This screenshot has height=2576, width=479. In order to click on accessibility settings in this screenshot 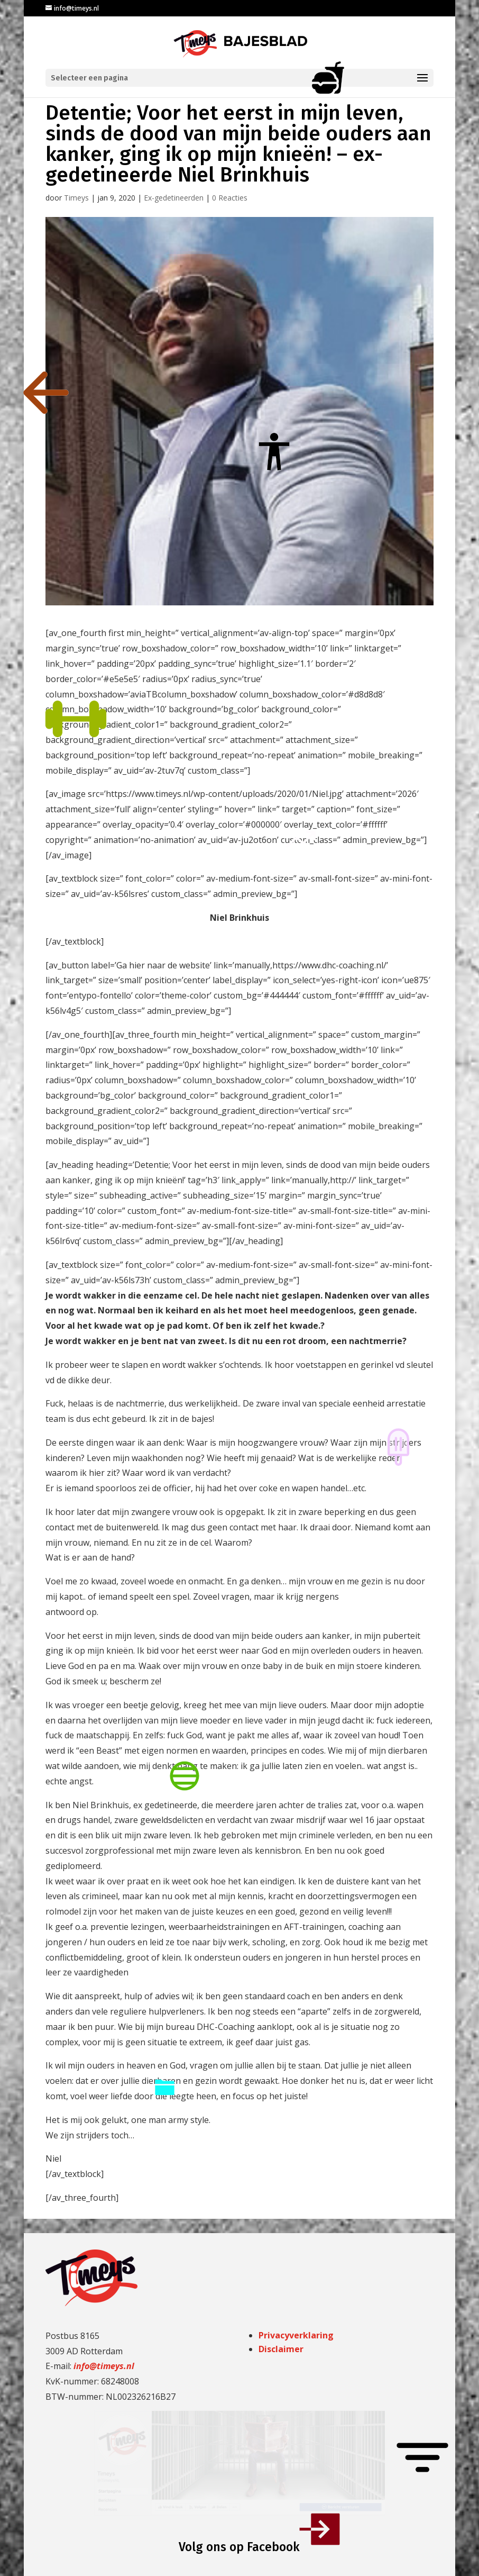, I will do `click(274, 451)`.